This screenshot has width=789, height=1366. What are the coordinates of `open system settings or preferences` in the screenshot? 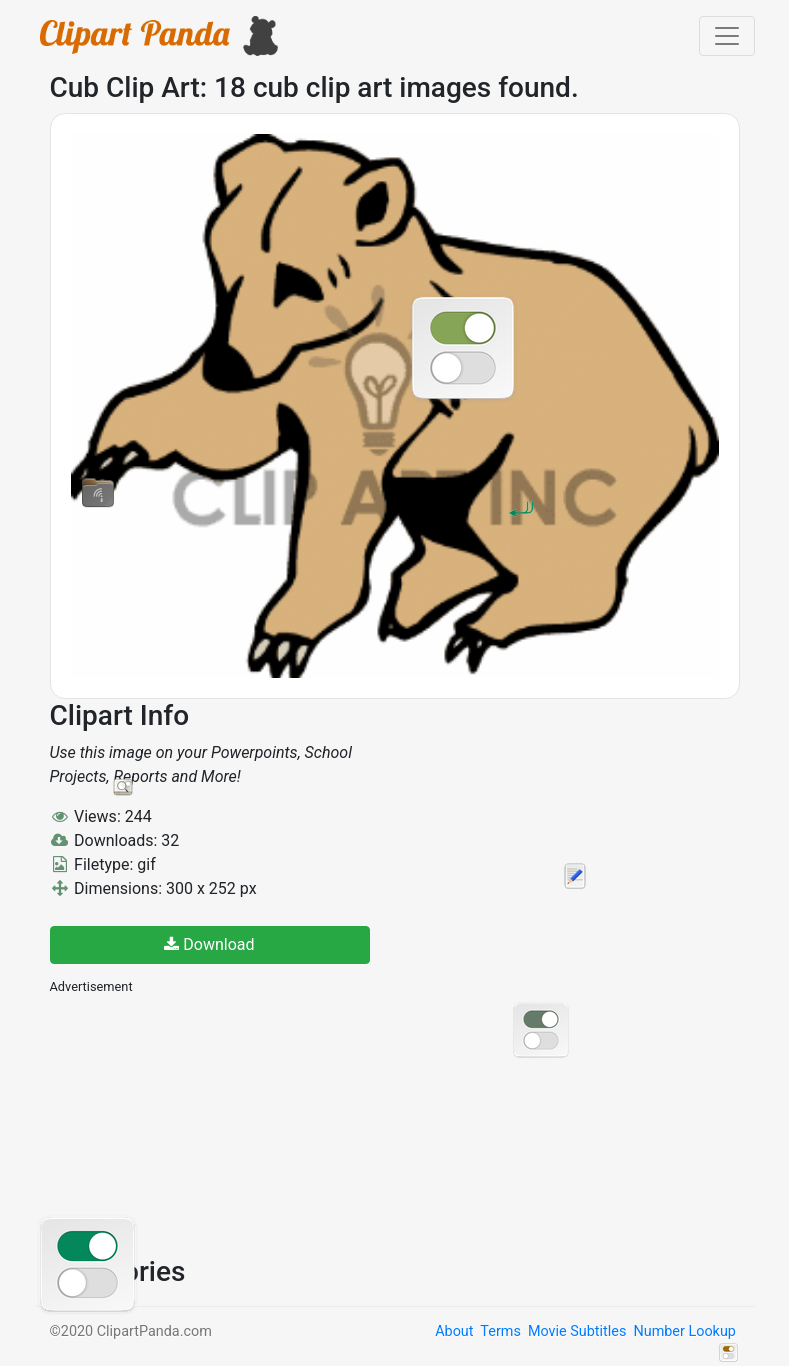 It's located at (541, 1030).